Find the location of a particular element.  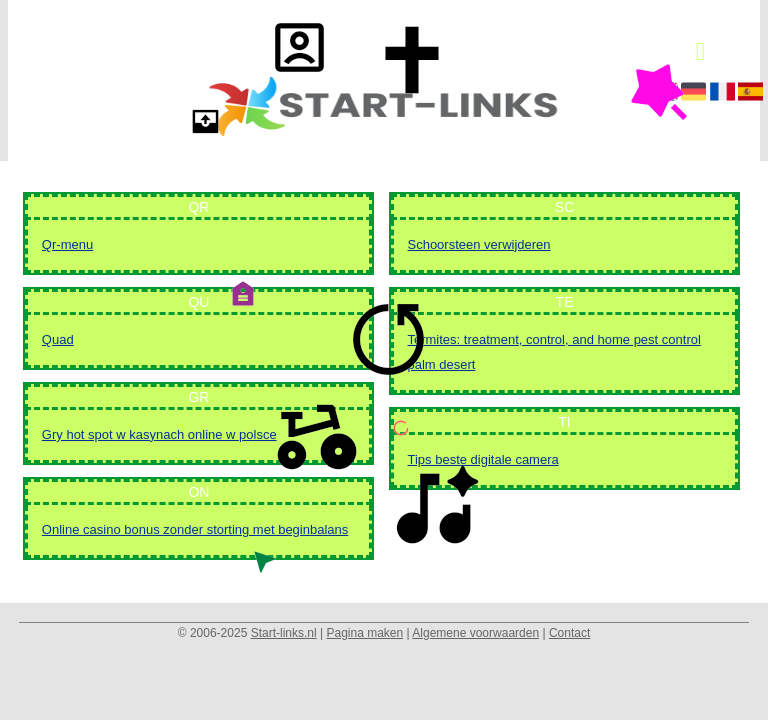

view product pricing or deals is located at coordinates (243, 294).